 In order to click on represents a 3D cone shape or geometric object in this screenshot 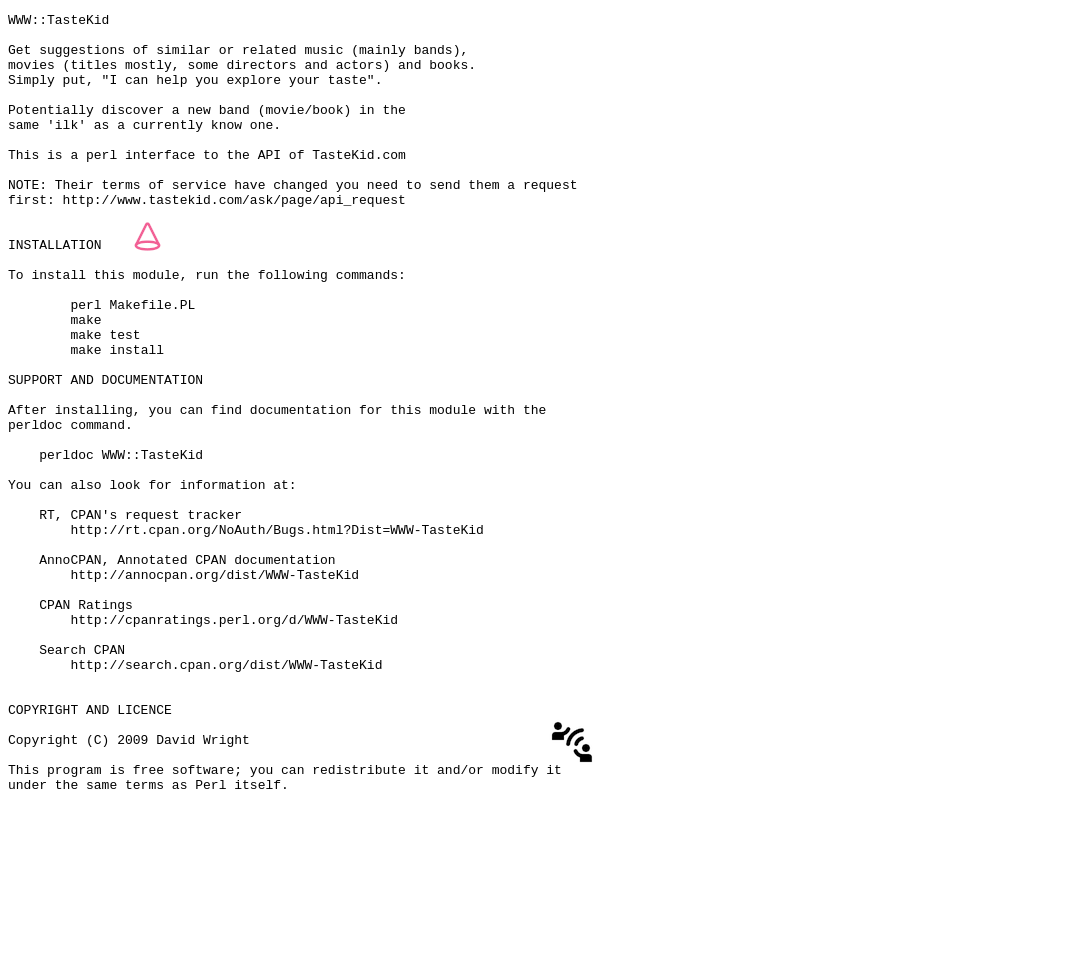, I will do `click(147, 236)`.